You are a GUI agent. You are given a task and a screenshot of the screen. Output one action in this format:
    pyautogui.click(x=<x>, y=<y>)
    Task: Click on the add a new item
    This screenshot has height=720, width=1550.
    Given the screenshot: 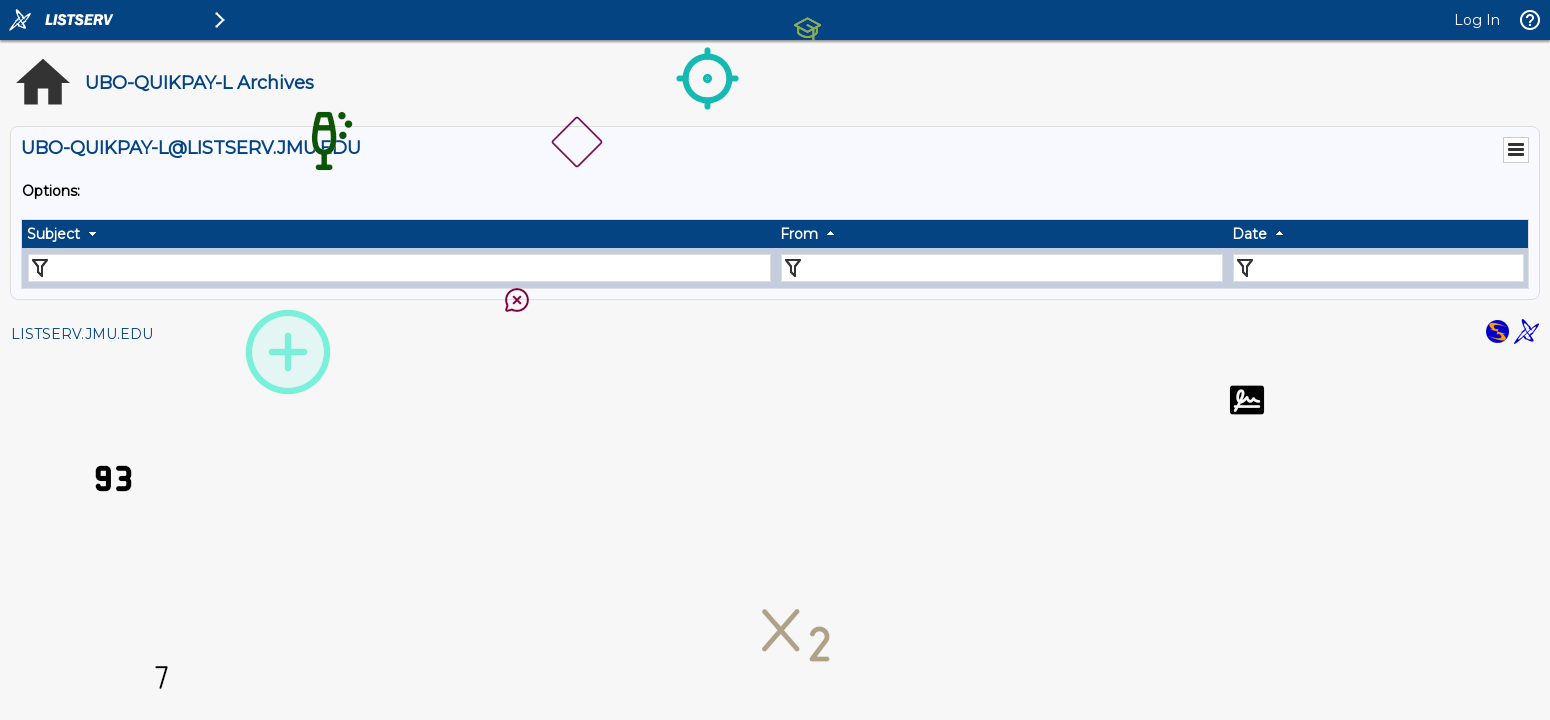 What is the action you would take?
    pyautogui.click(x=288, y=352)
    